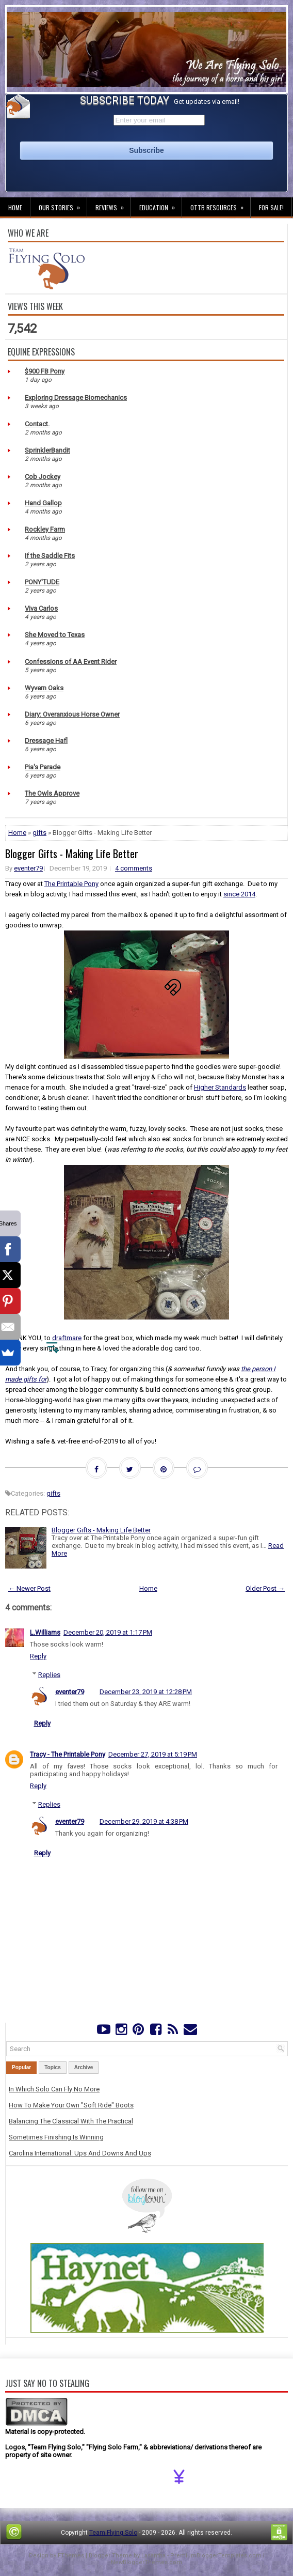 The height and width of the screenshot is (2576, 293). Describe the element at coordinates (173, 987) in the screenshot. I see `activate magnetic snap or alignment` at that location.